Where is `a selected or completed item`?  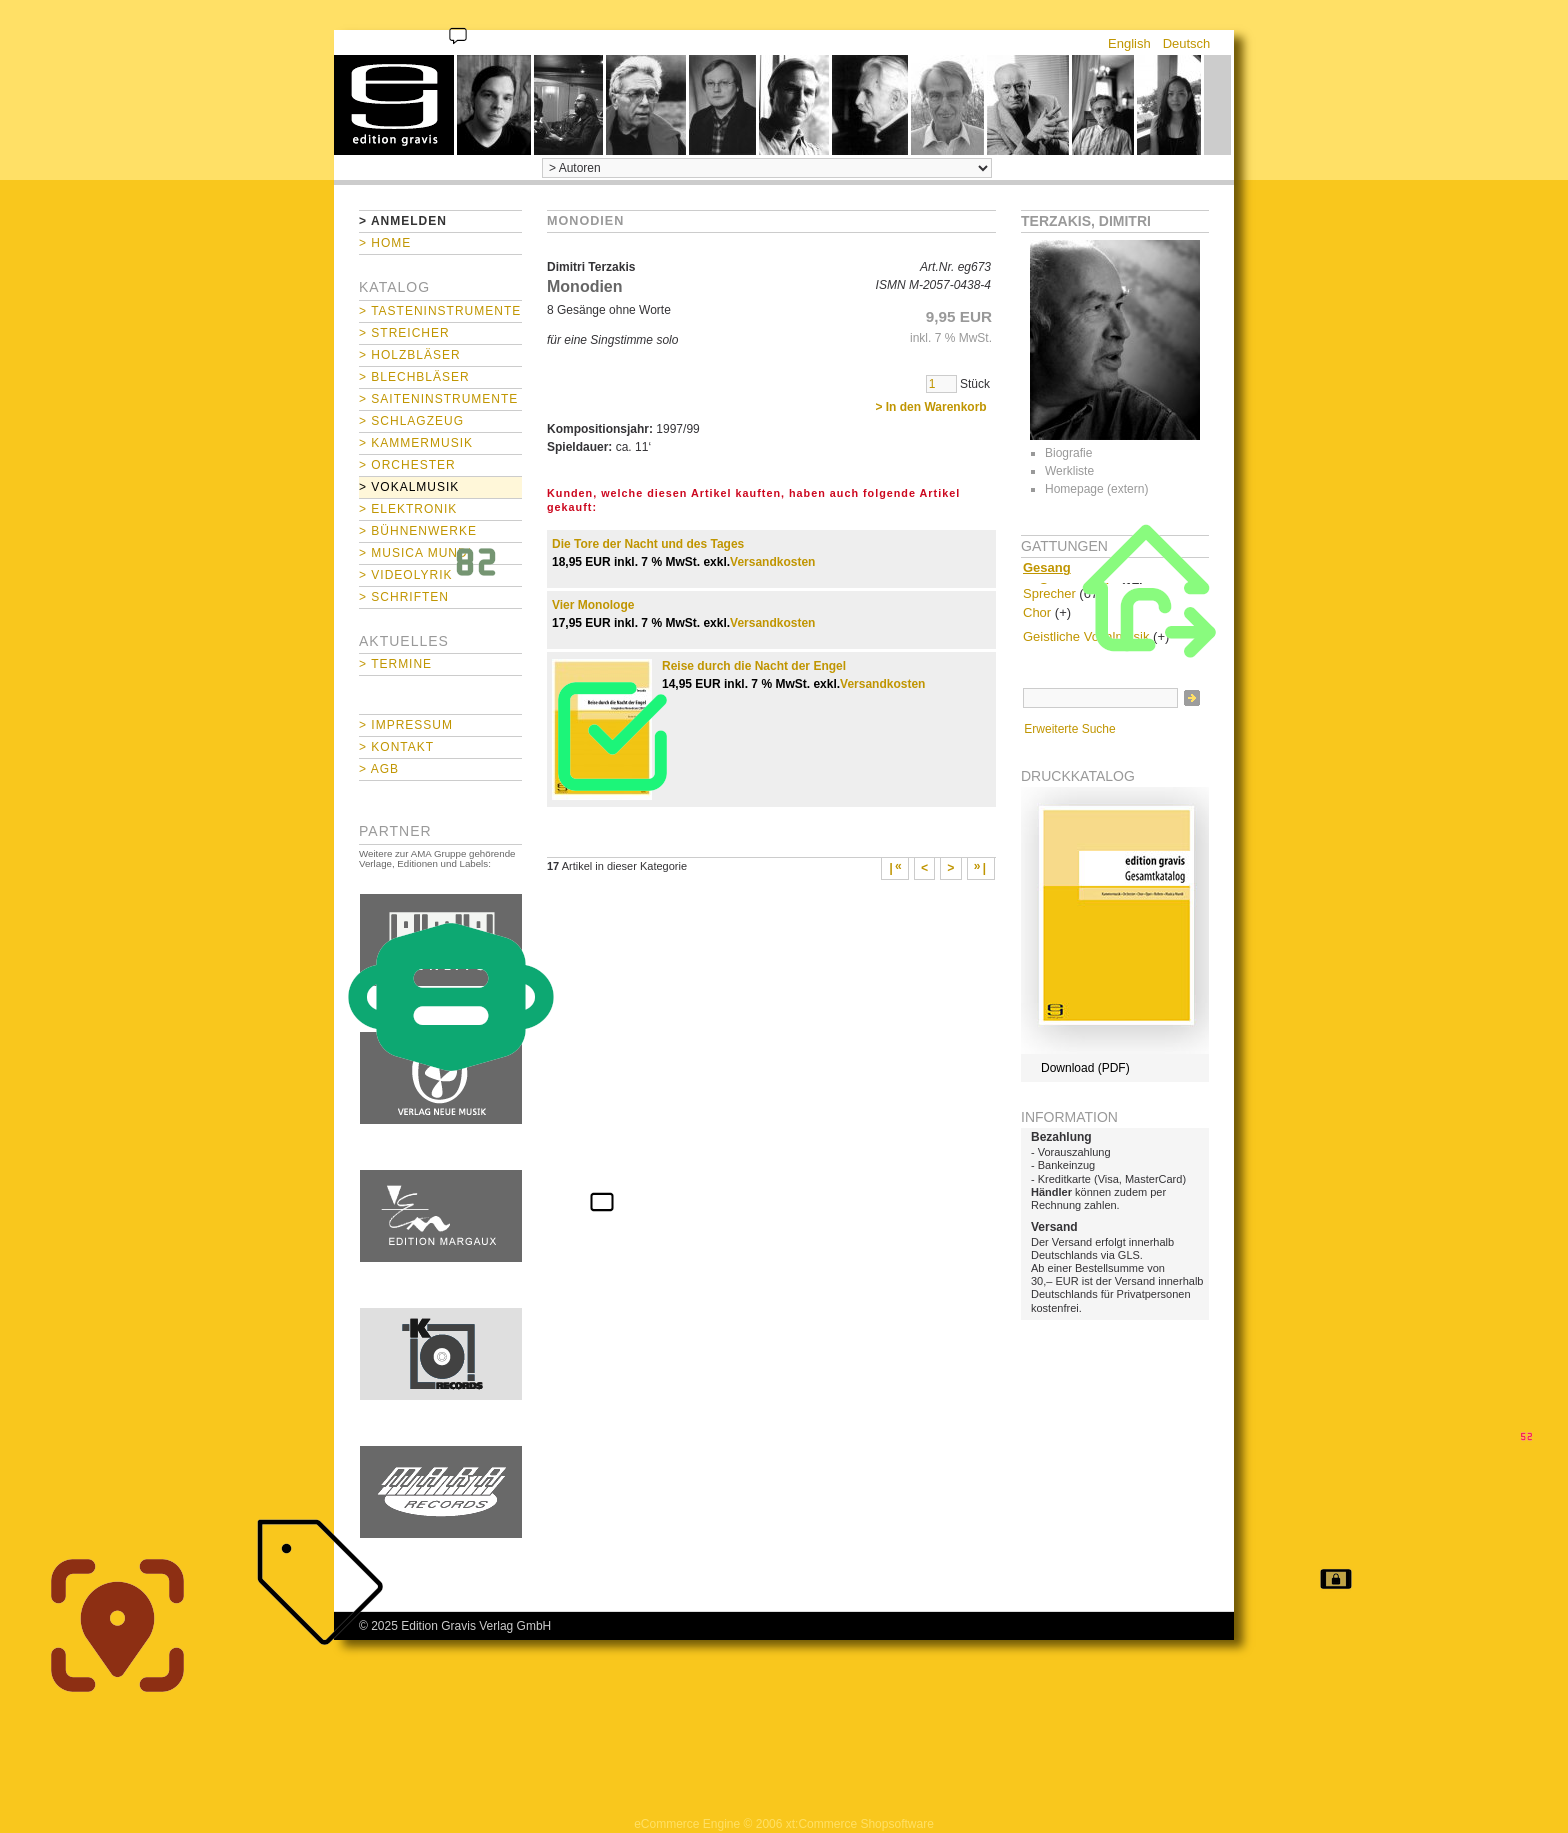
a selected or completed item is located at coordinates (612, 736).